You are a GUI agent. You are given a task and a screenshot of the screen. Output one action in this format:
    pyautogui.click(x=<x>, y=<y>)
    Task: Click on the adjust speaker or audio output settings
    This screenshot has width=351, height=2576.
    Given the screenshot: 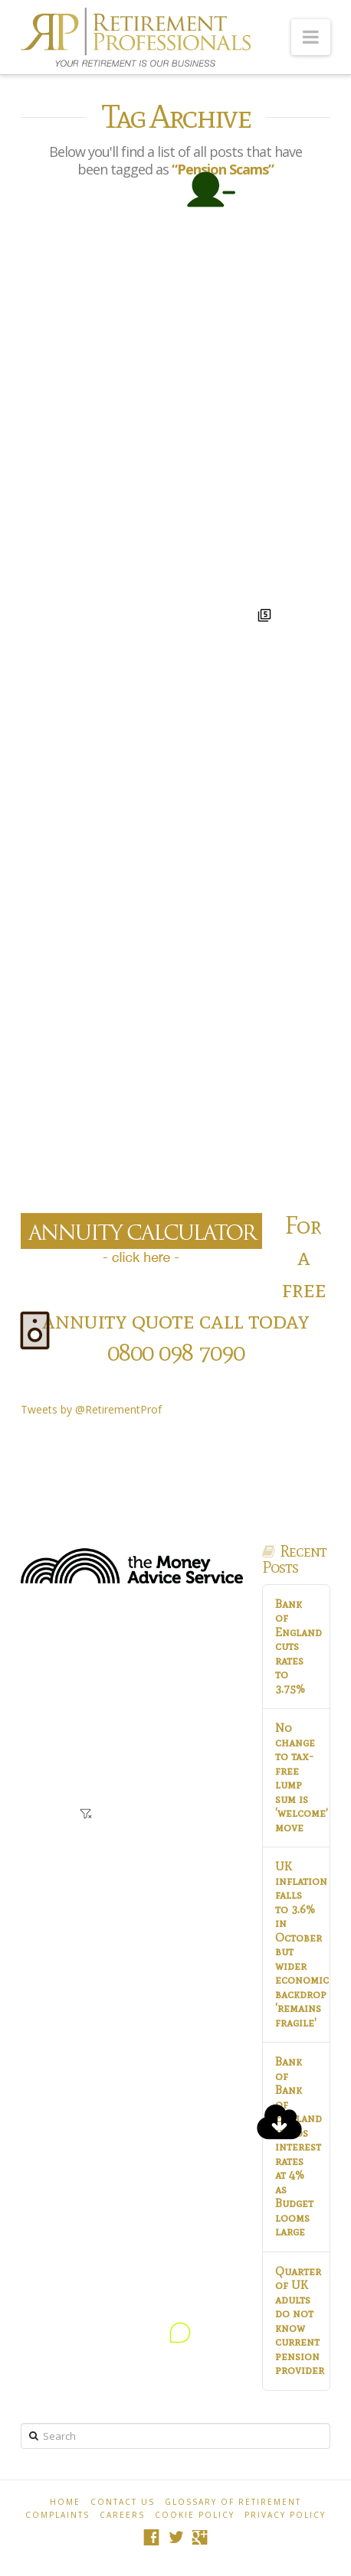 What is the action you would take?
    pyautogui.click(x=34, y=1330)
    